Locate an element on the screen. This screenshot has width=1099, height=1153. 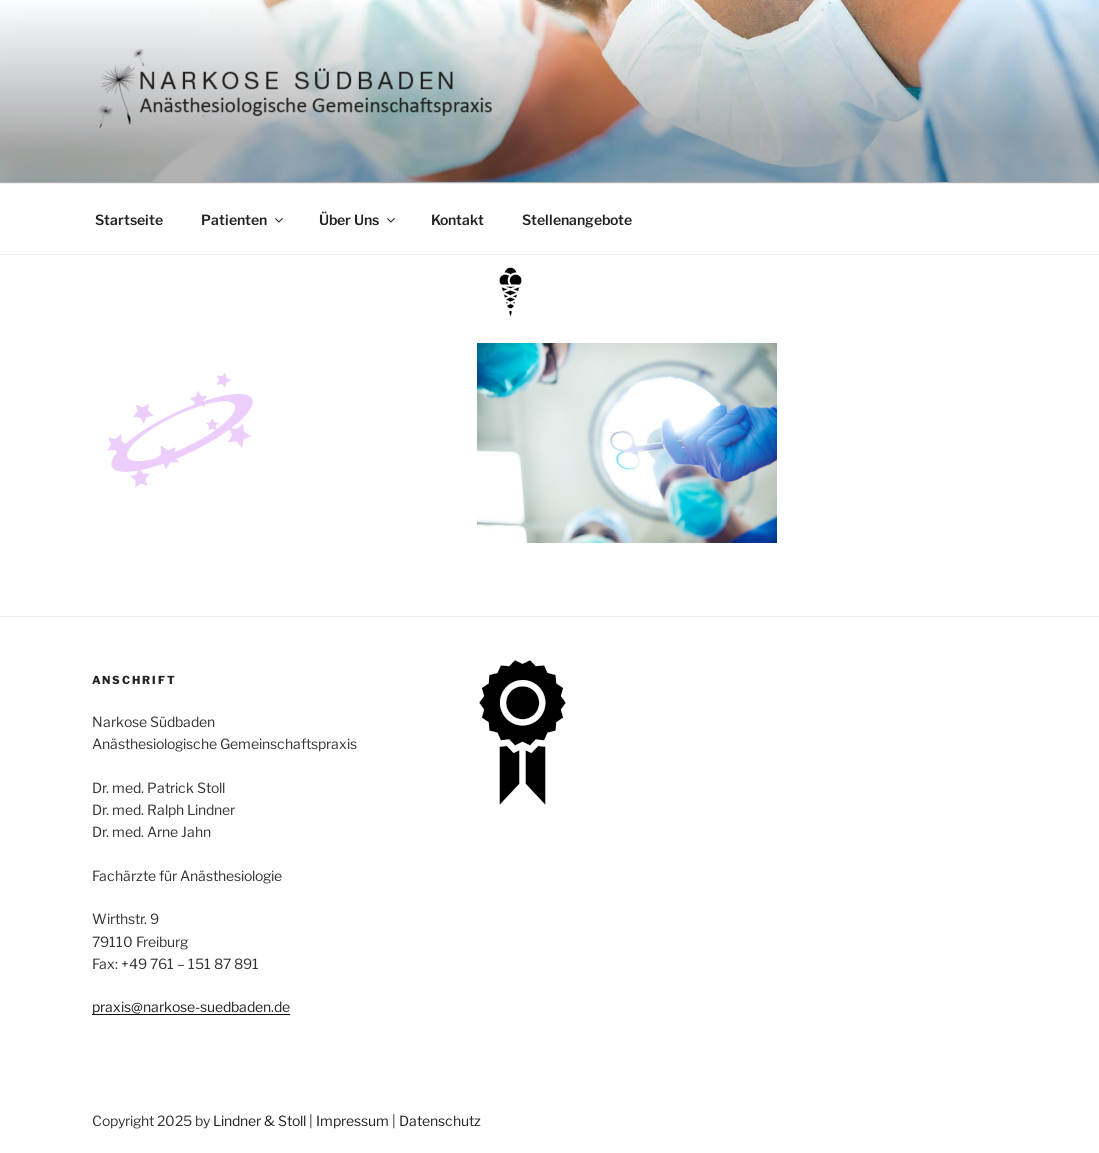
dessert or sweet treats category is located at coordinates (510, 292).